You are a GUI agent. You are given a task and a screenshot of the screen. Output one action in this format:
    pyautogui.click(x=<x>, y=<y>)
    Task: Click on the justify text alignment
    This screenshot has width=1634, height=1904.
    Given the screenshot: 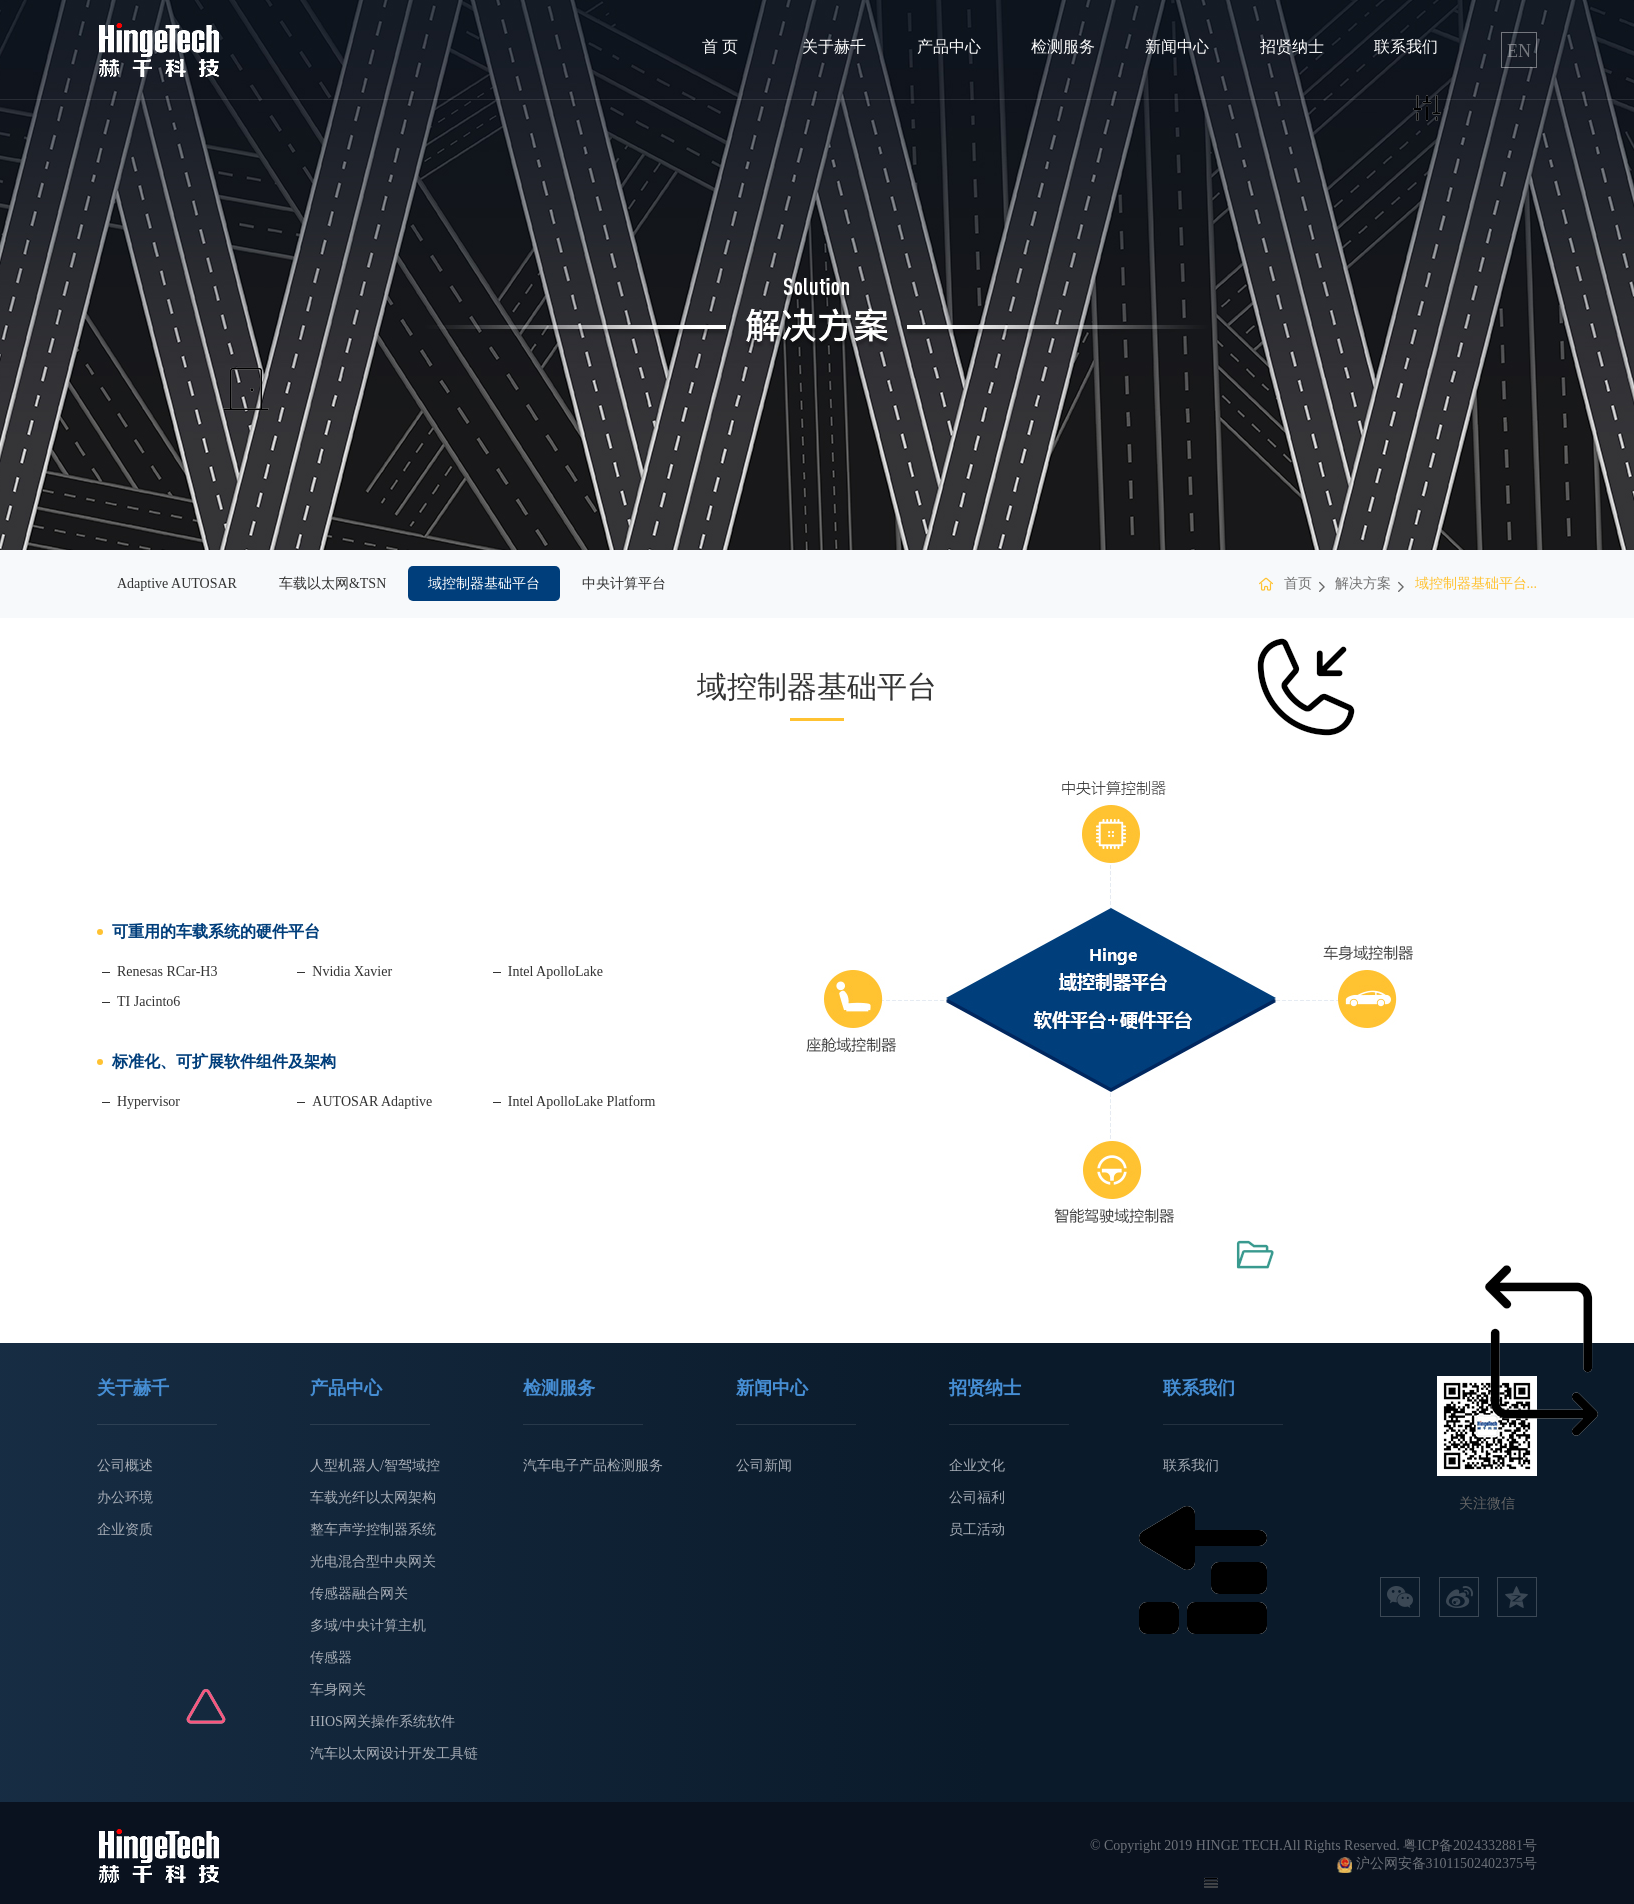 What is the action you would take?
    pyautogui.click(x=1211, y=1883)
    